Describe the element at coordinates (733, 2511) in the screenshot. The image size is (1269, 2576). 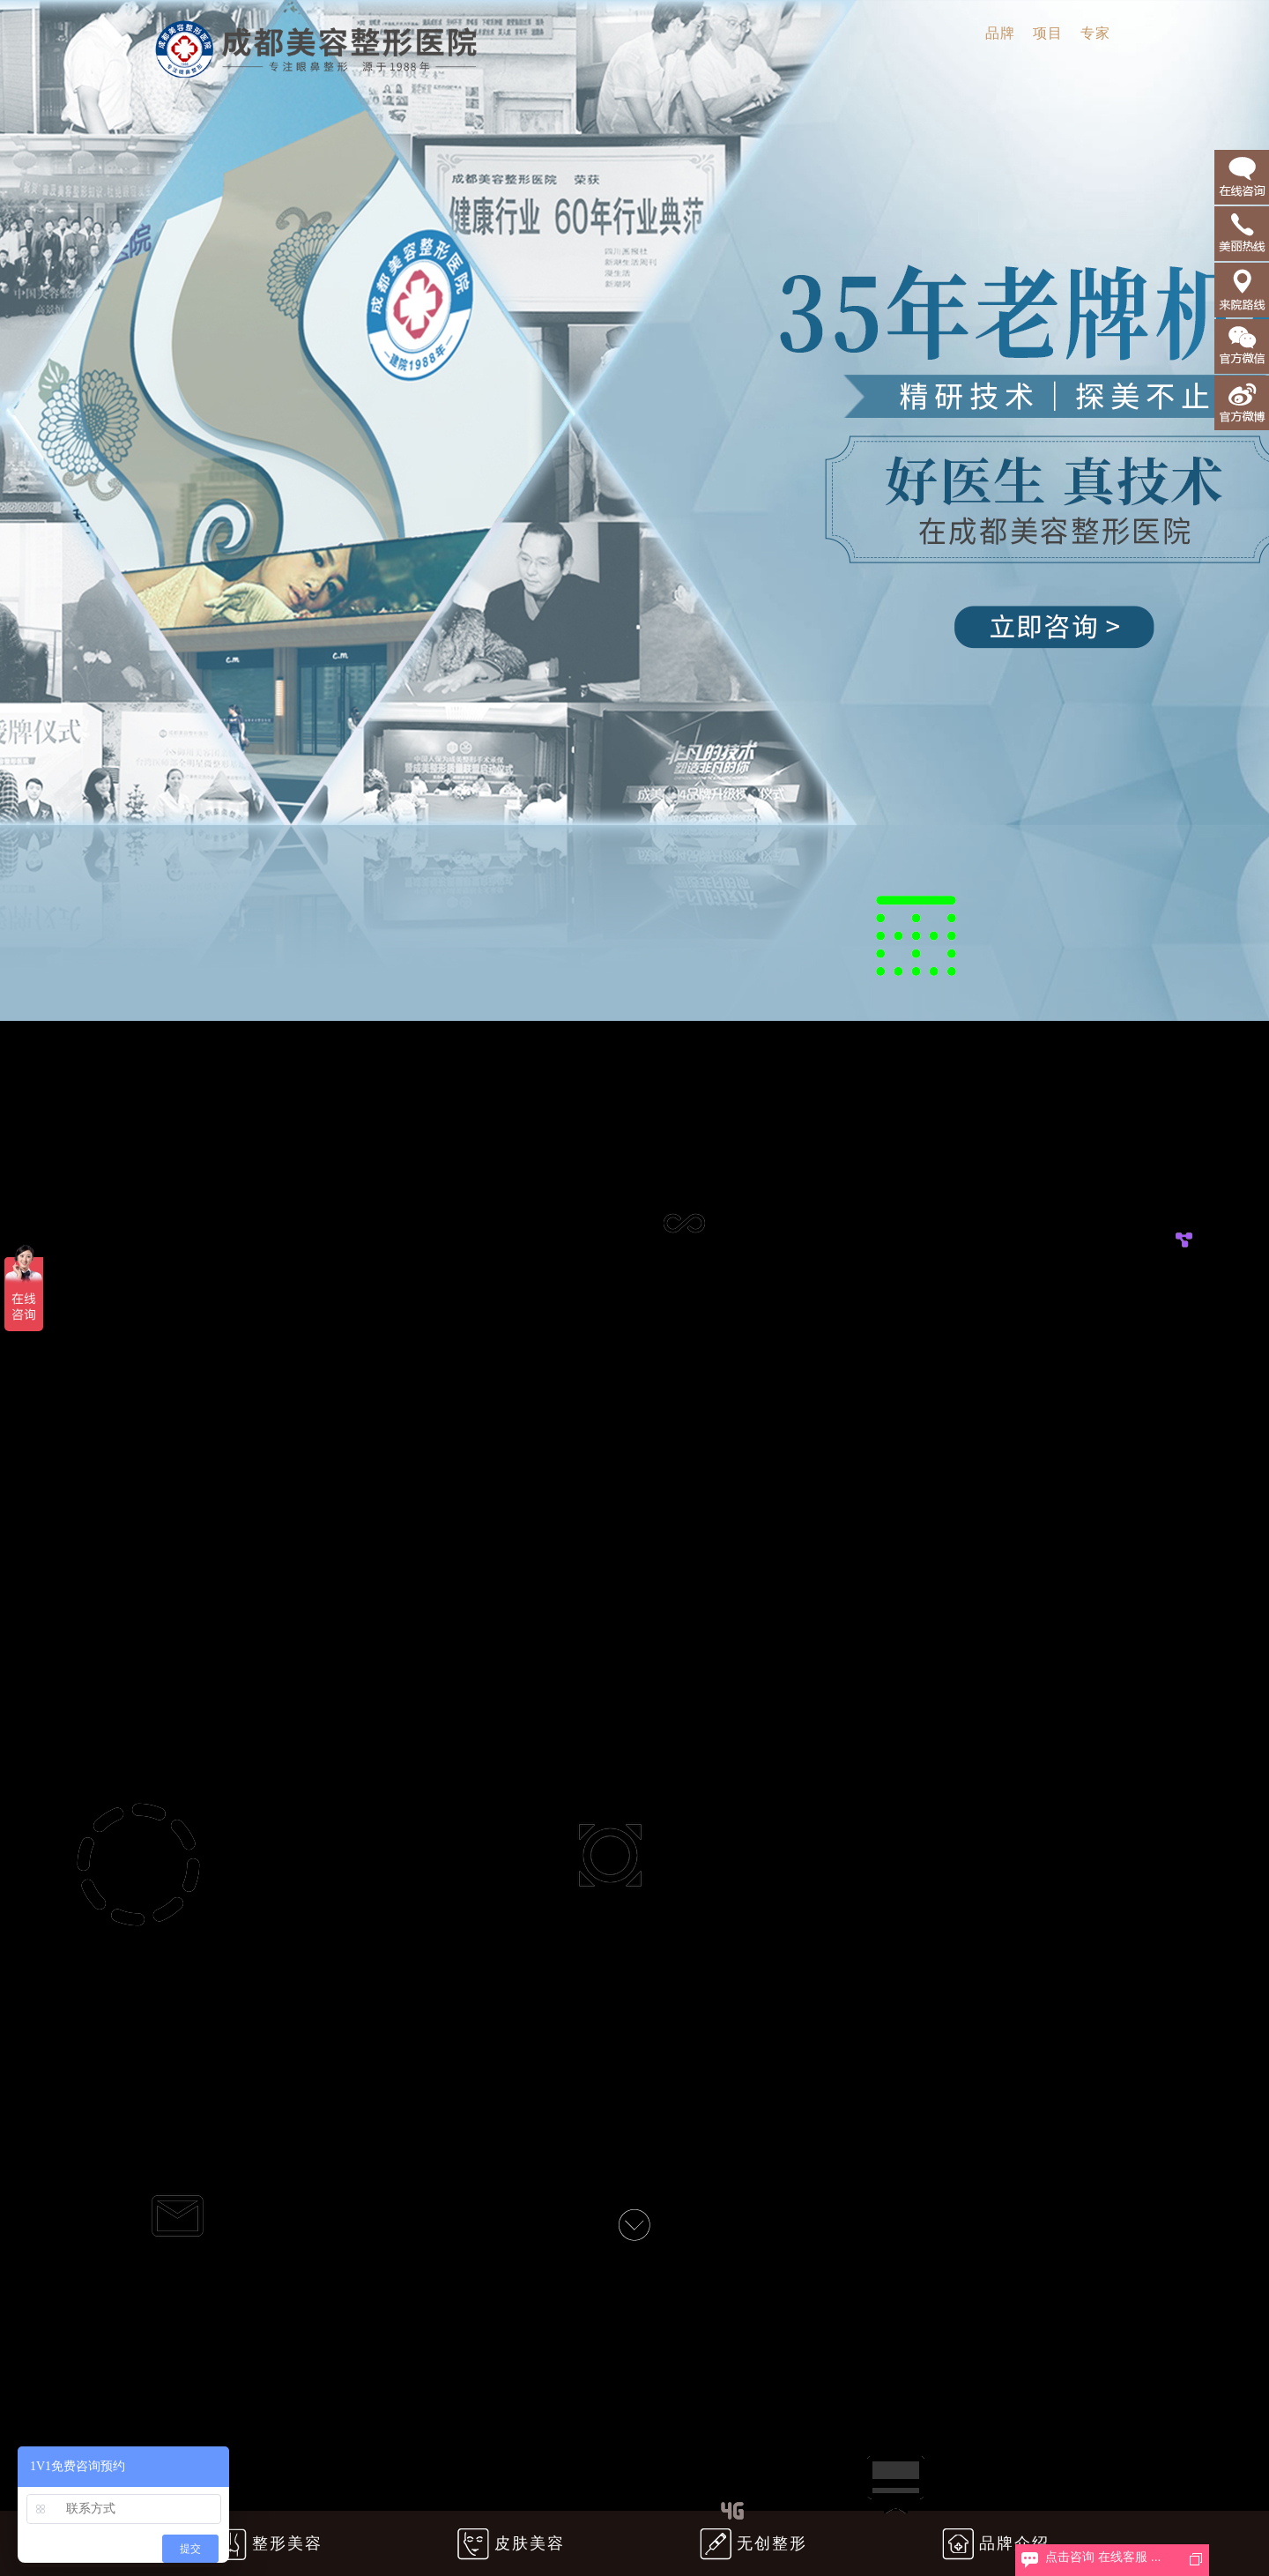
I see `indicates 4G cellular network connectivity` at that location.